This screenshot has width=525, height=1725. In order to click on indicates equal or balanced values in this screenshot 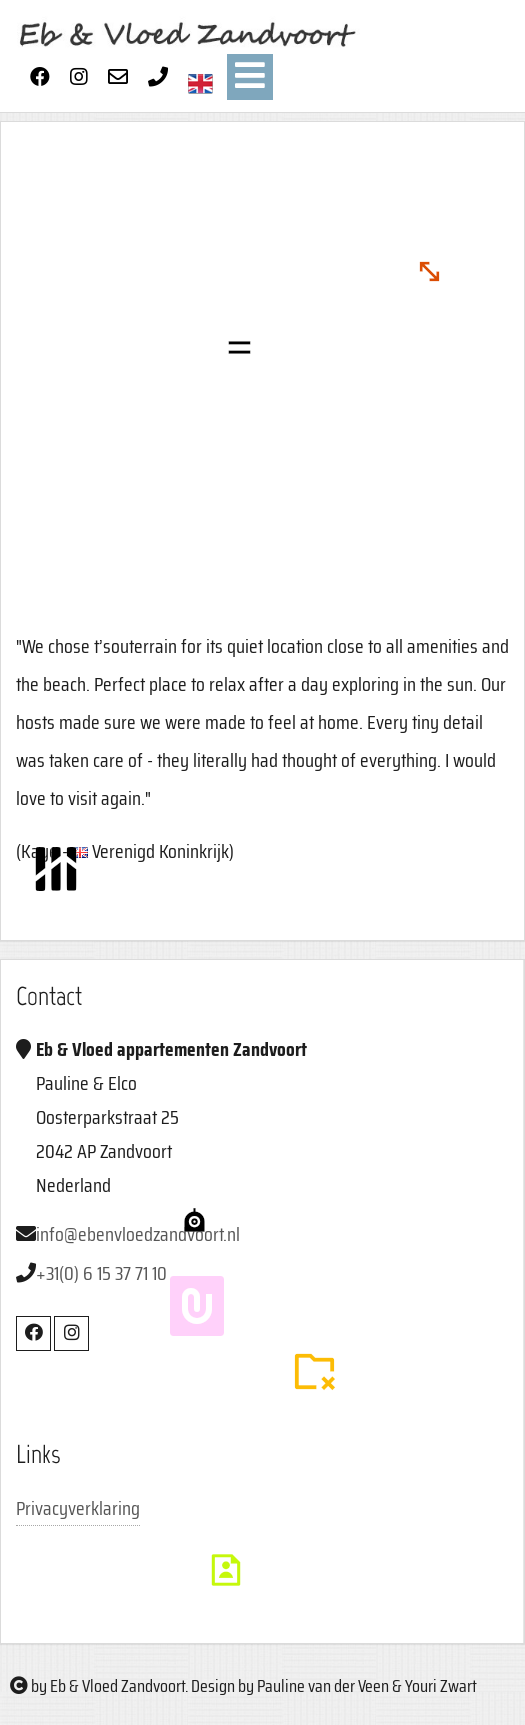, I will do `click(239, 347)`.